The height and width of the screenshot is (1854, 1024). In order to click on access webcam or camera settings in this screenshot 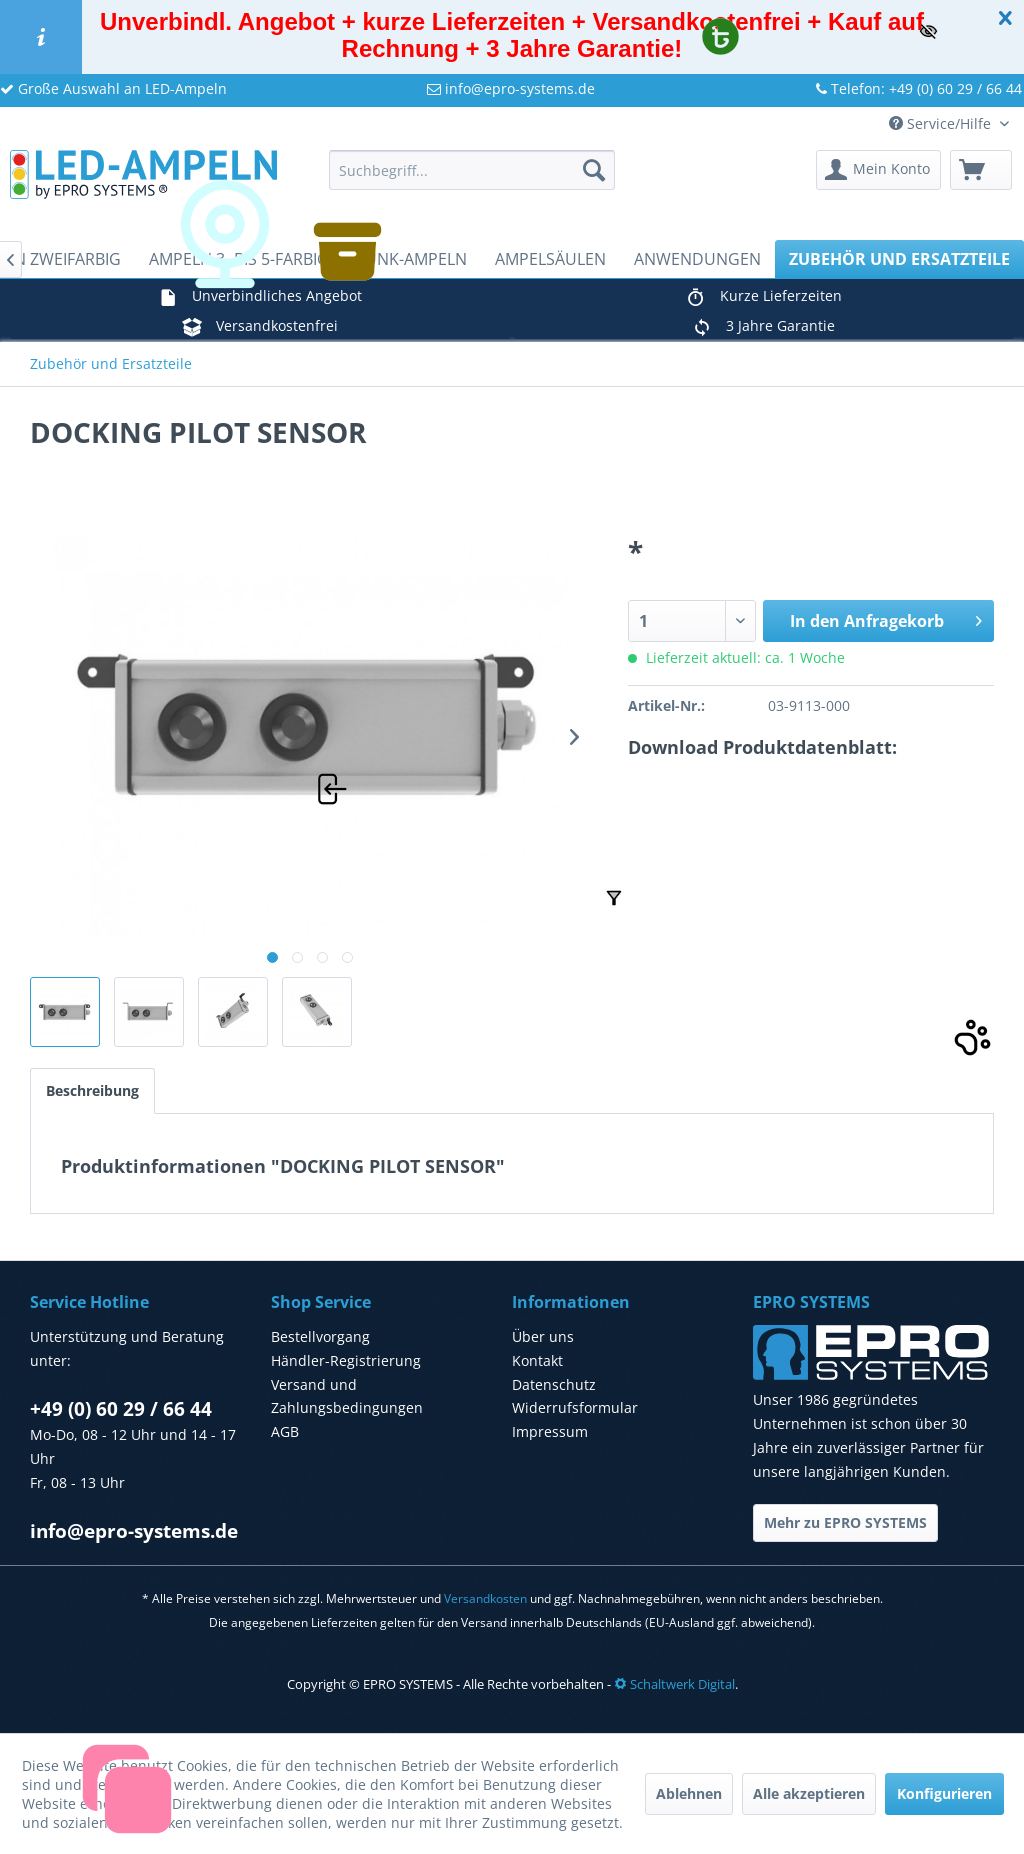, I will do `click(225, 234)`.